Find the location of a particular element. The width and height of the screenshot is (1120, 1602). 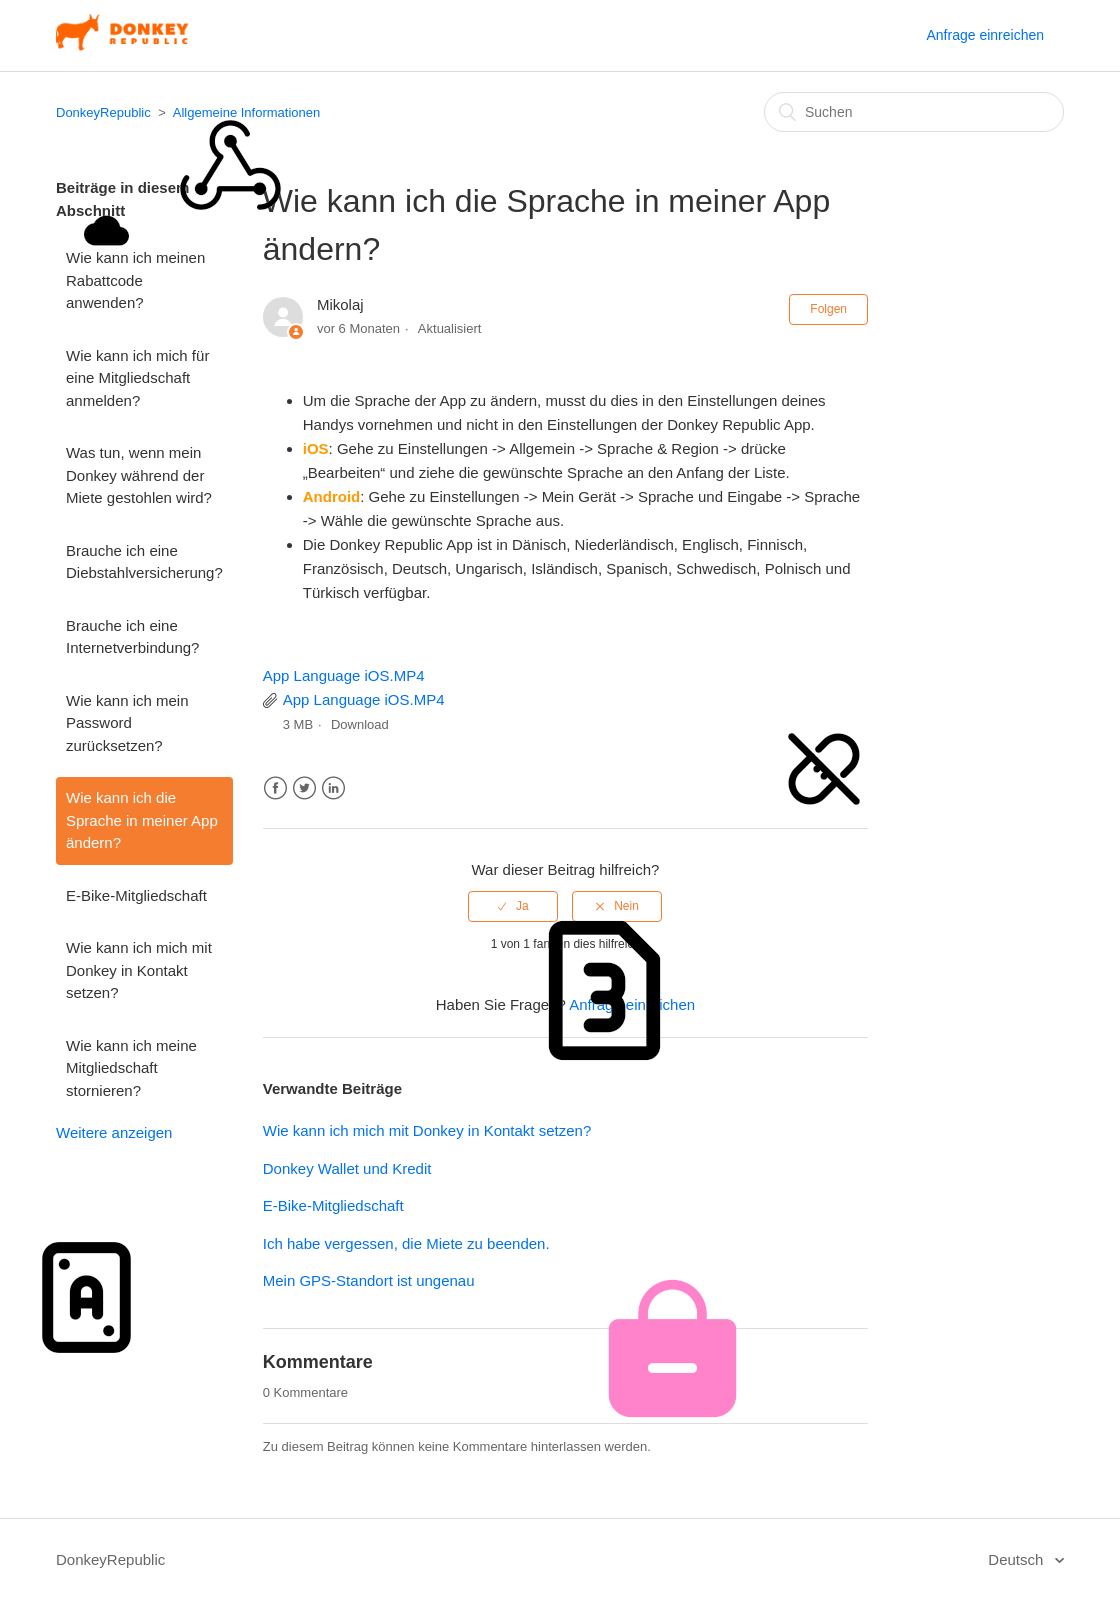

indicates cloudy weather conditions is located at coordinates (106, 230).